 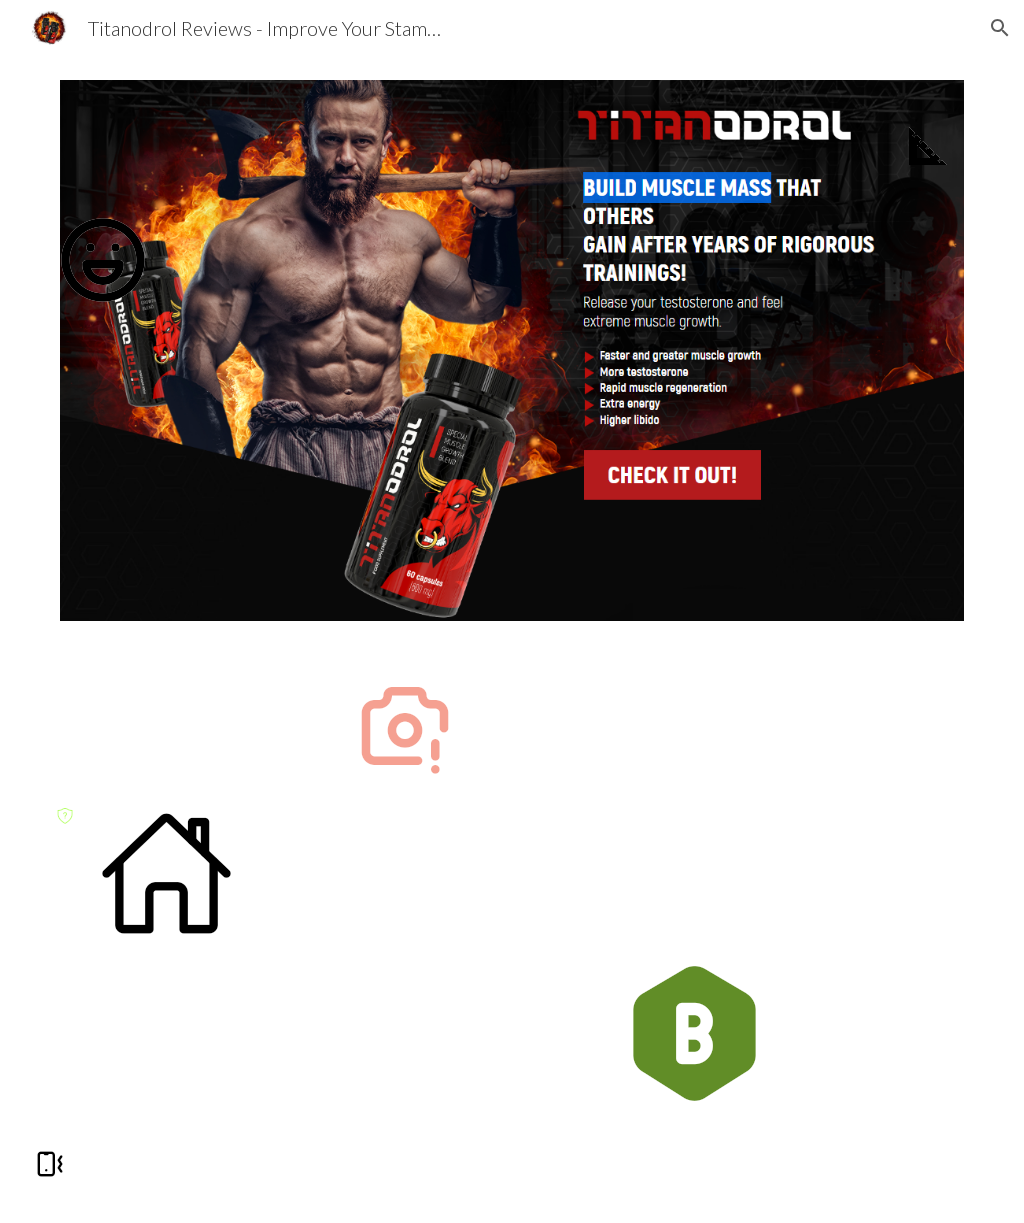 I want to click on camera error or malfunction alert, so click(x=405, y=726).